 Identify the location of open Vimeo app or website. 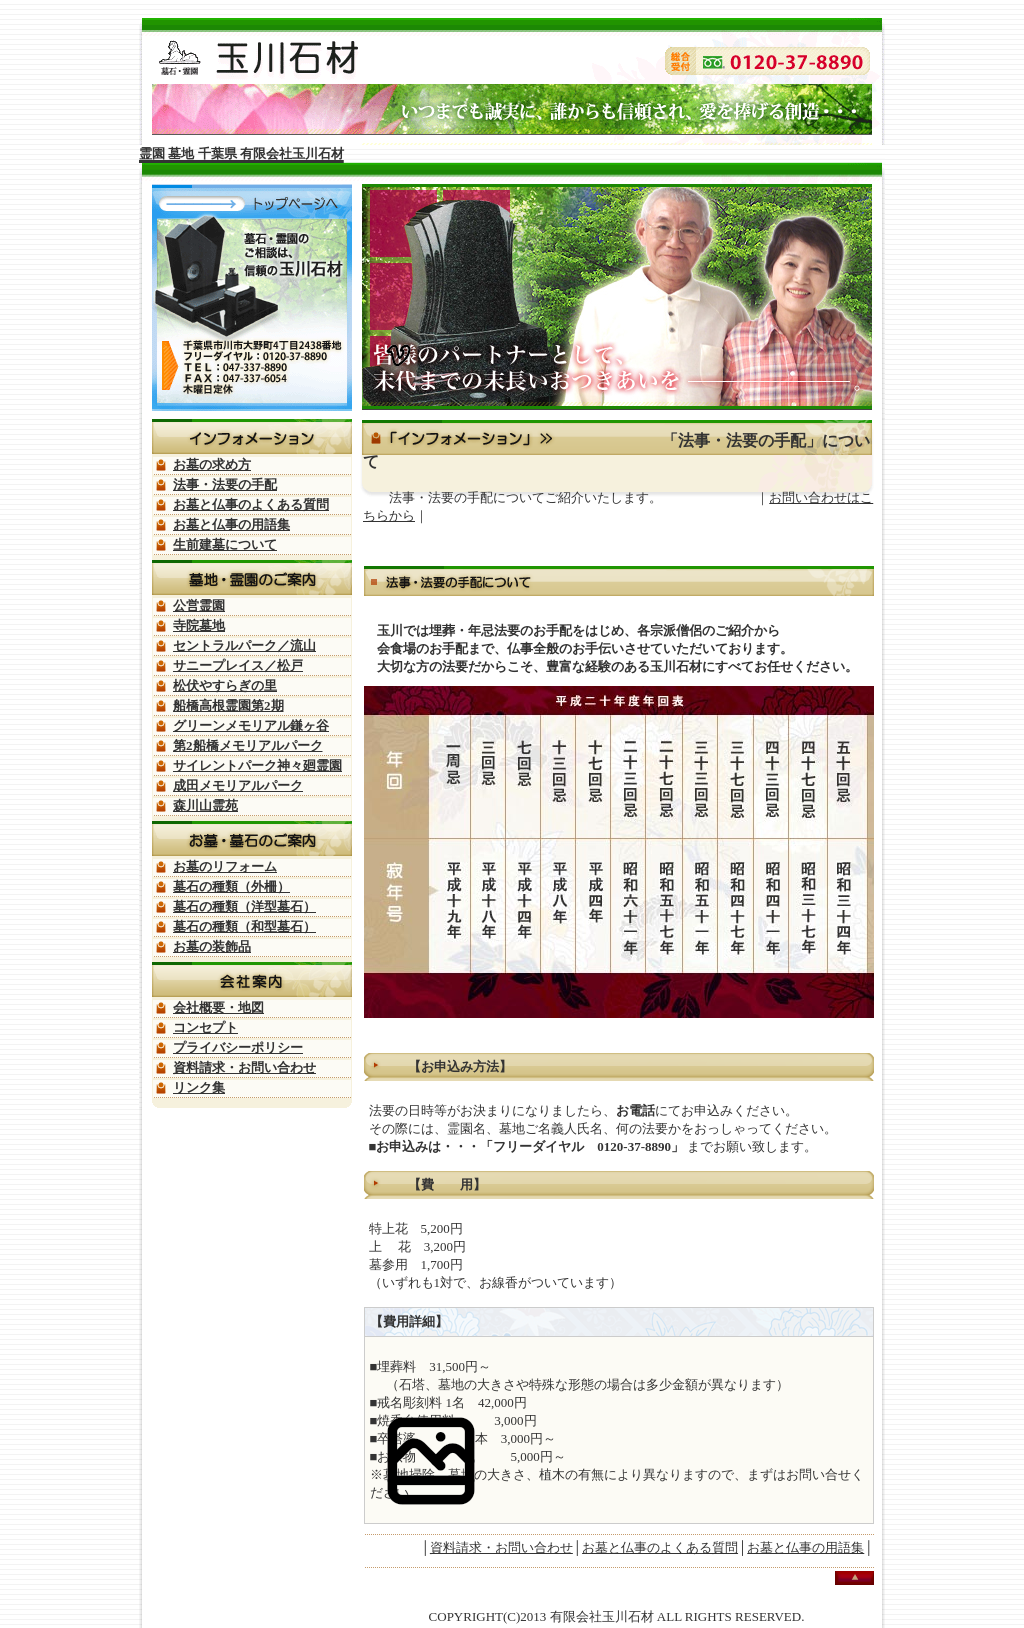
(398, 355).